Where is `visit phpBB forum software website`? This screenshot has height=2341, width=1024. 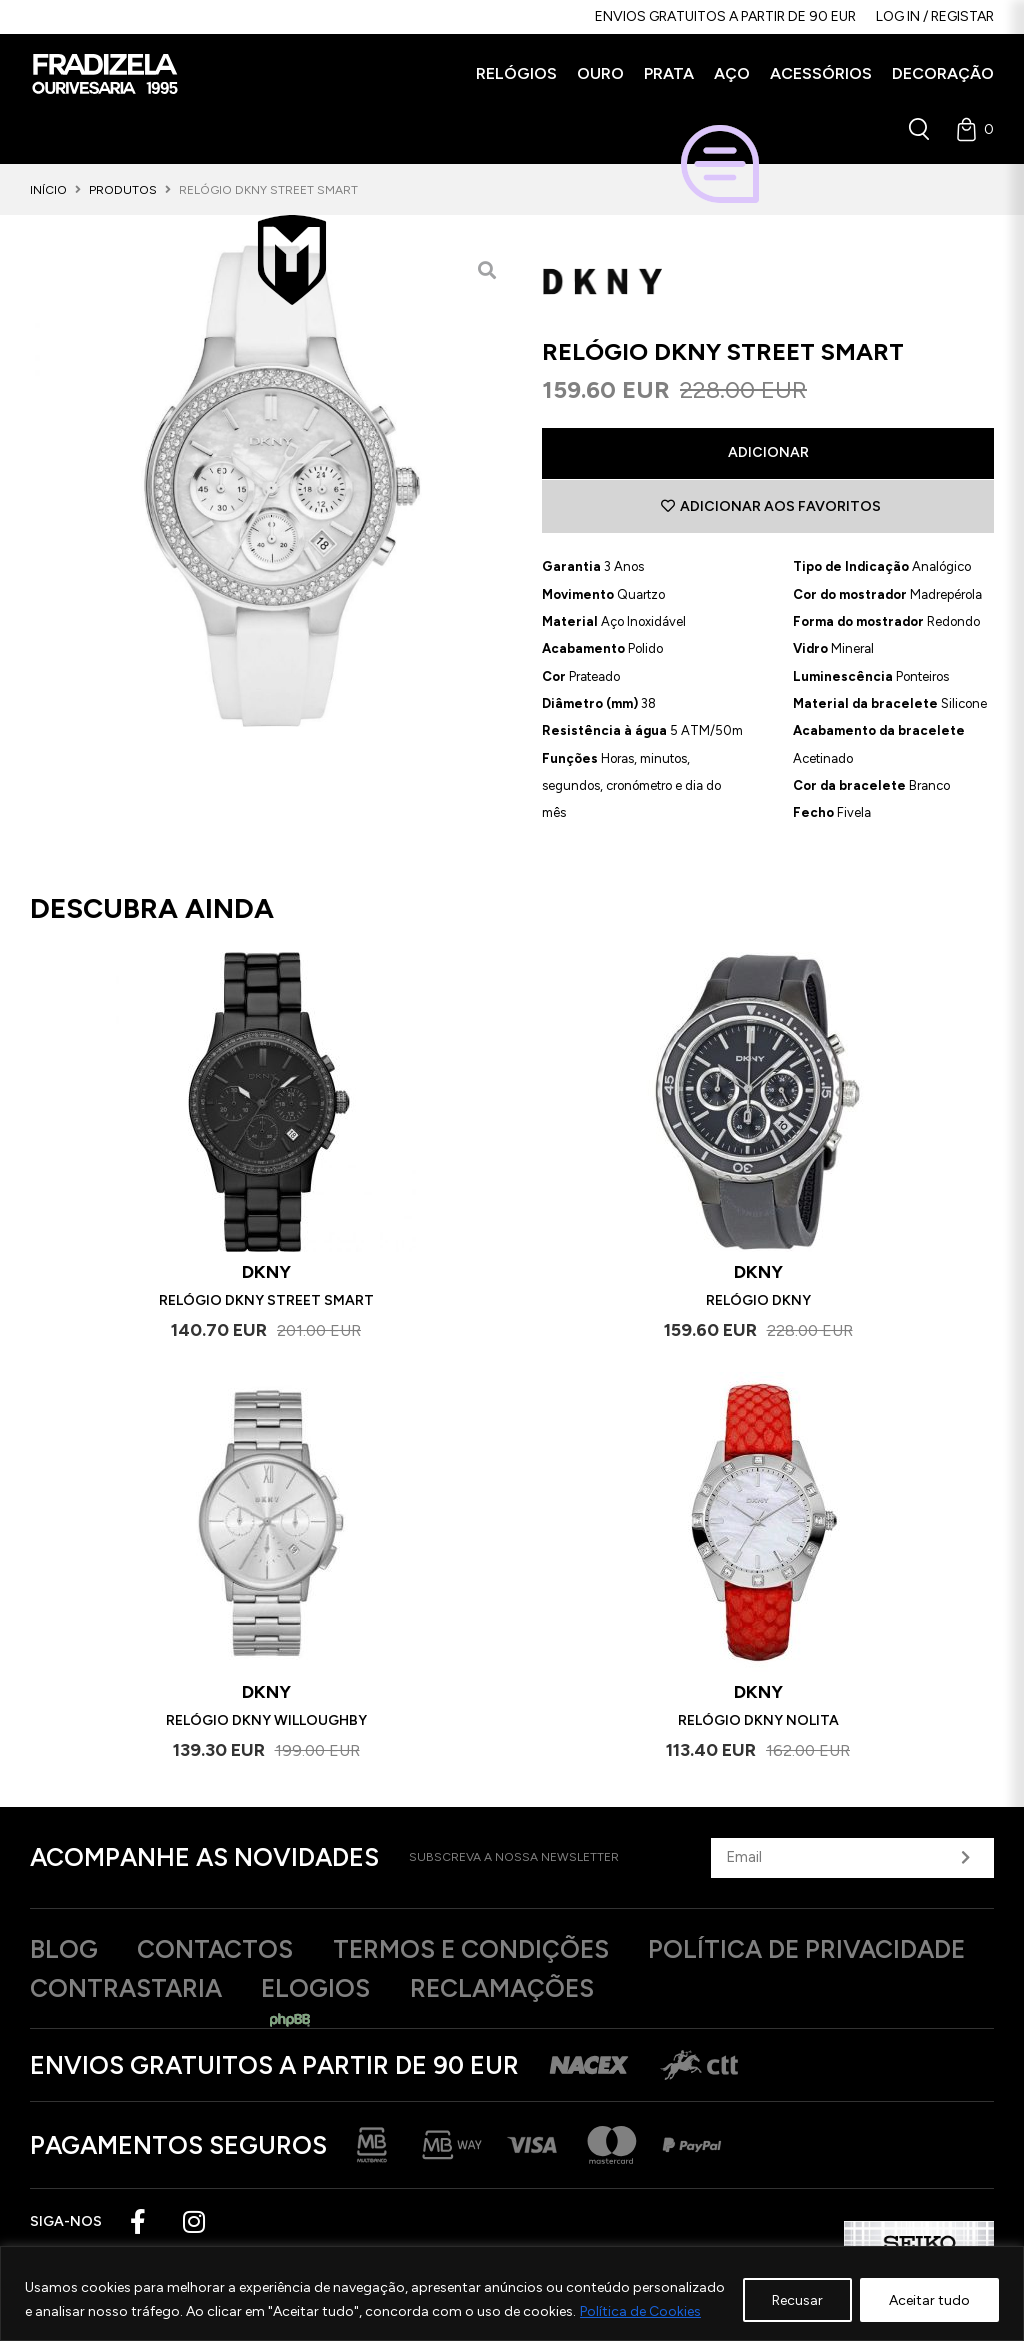 visit phpBB forum software website is located at coordinates (290, 2020).